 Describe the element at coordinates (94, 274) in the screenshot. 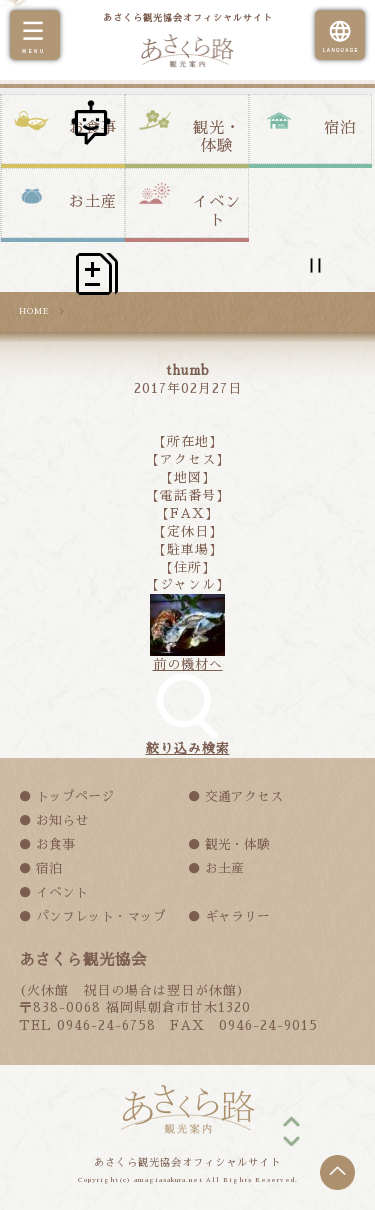

I see `compare multiple files or documents` at that location.